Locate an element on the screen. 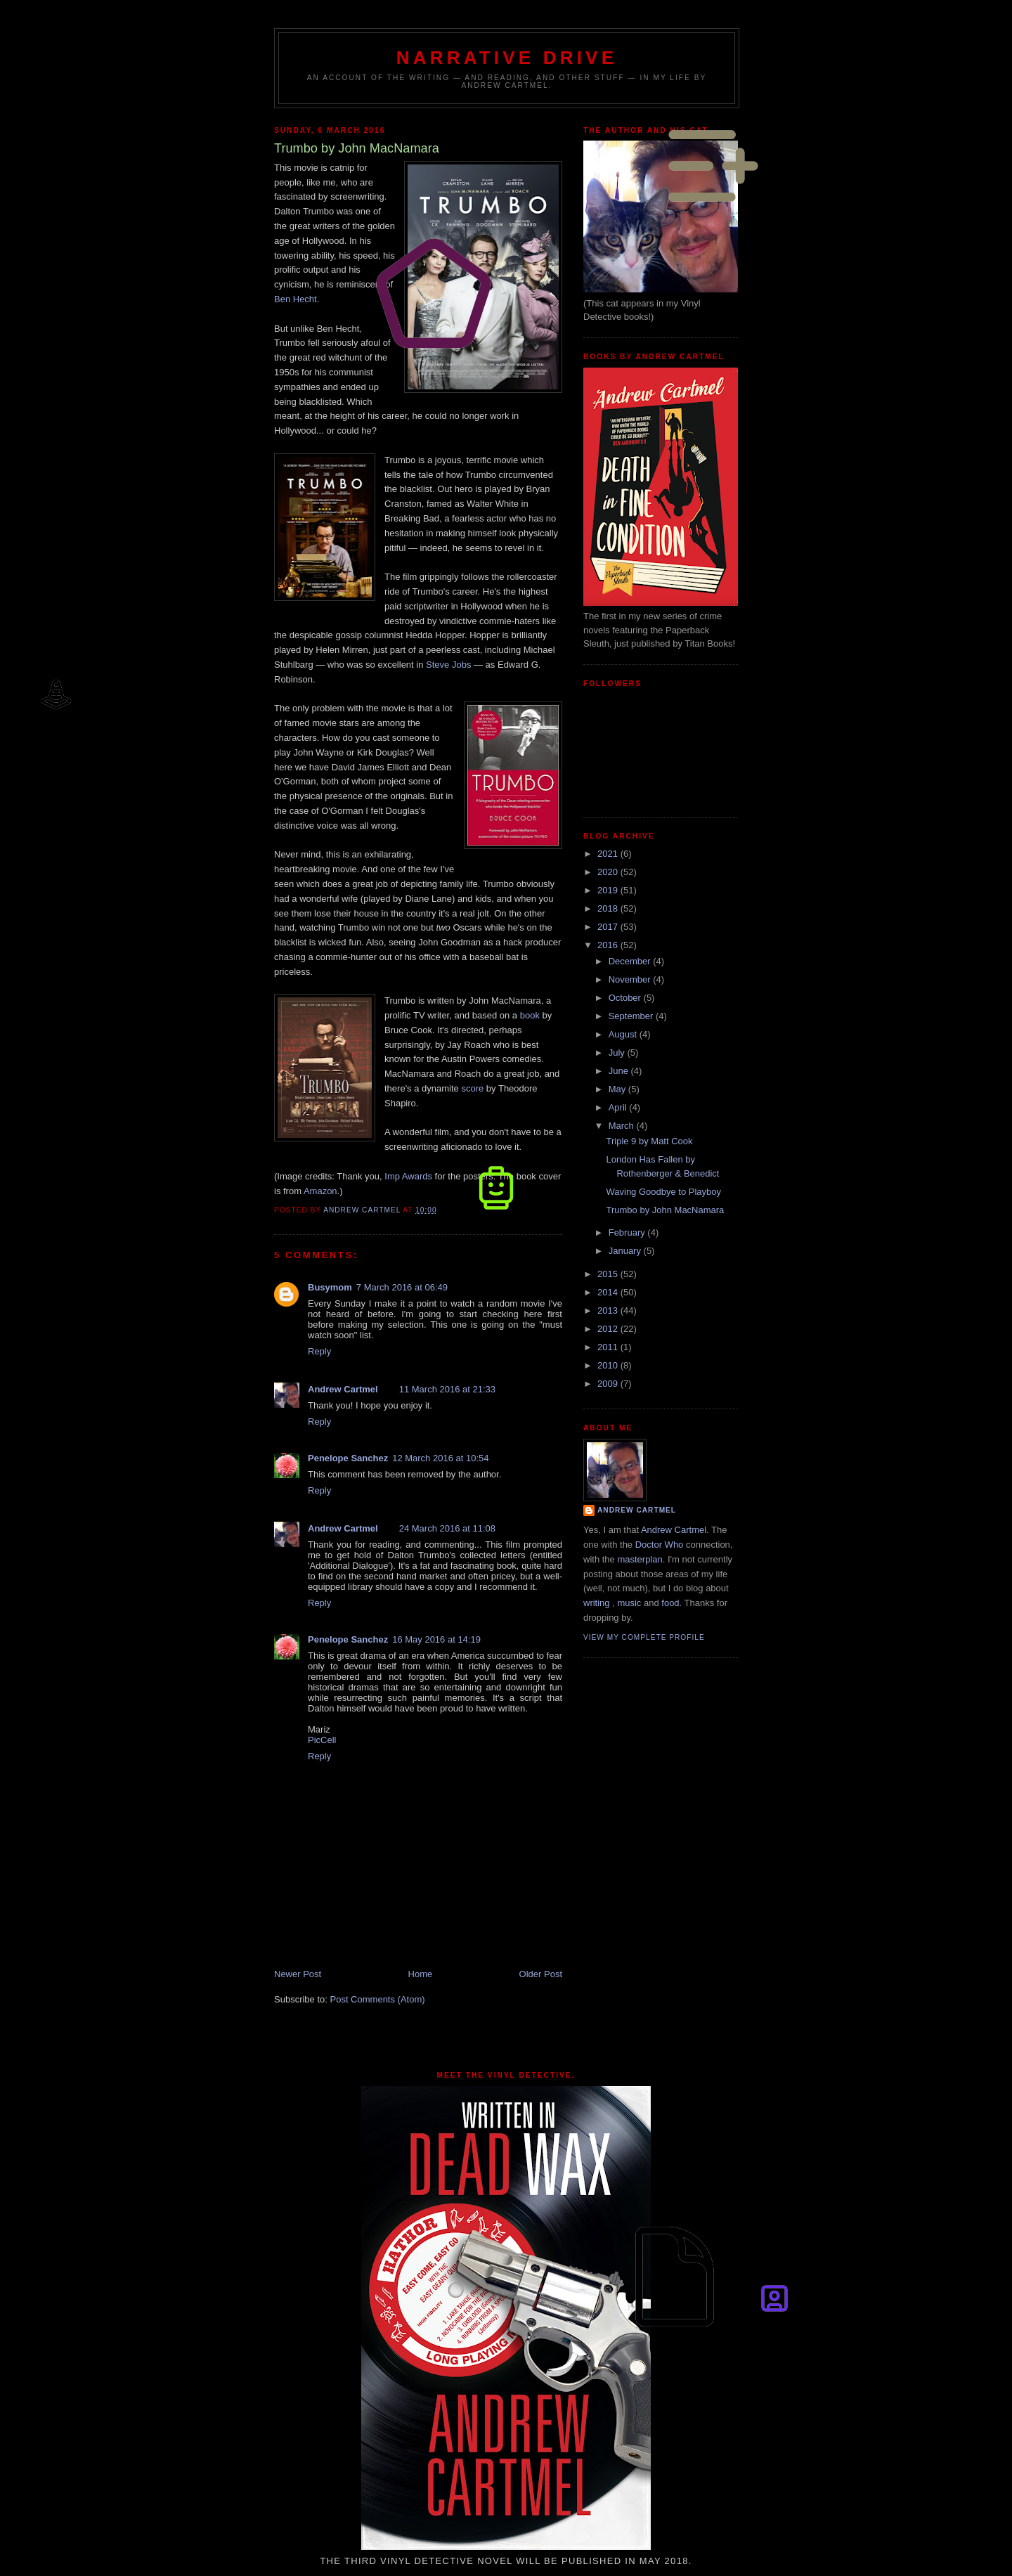 The height and width of the screenshot is (2576, 1012). view document is located at coordinates (675, 2277).